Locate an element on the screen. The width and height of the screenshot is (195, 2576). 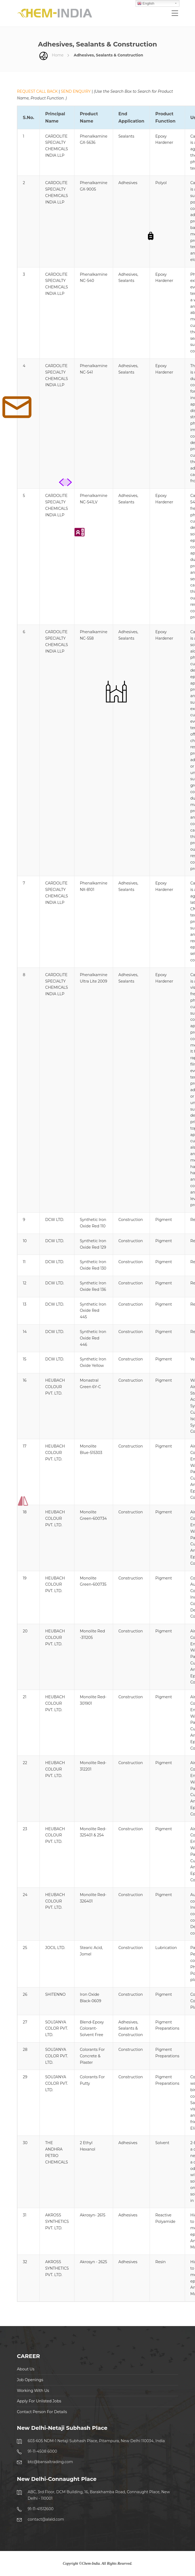
locate nearby synagogues is located at coordinates (116, 692).